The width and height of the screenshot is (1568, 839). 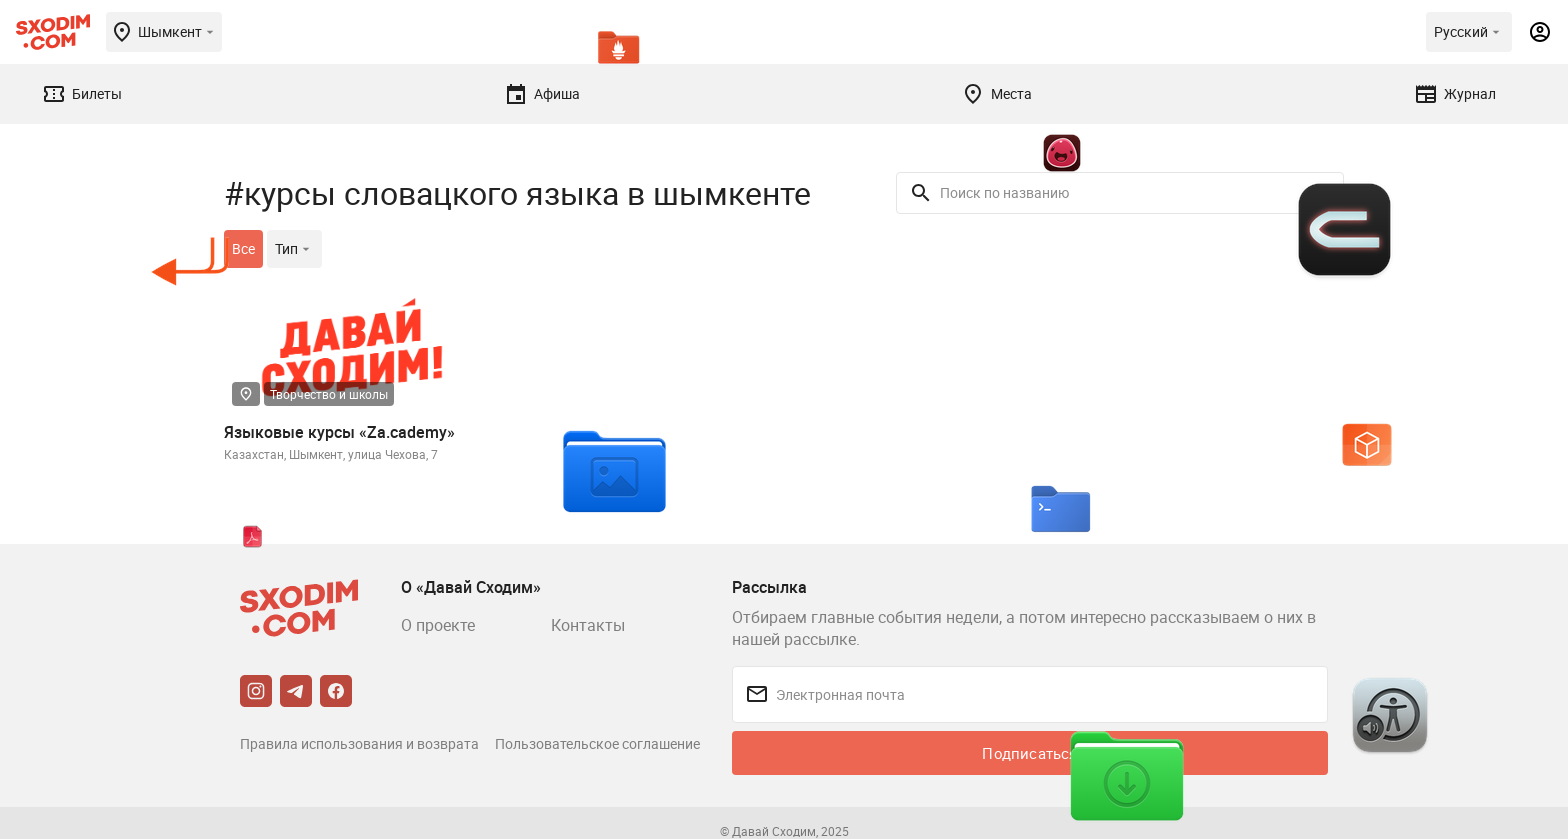 What do you see at coordinates (189, 261) in the screenshot?
I see `reply to all recipients of an email` at bounding box center [189, 261].